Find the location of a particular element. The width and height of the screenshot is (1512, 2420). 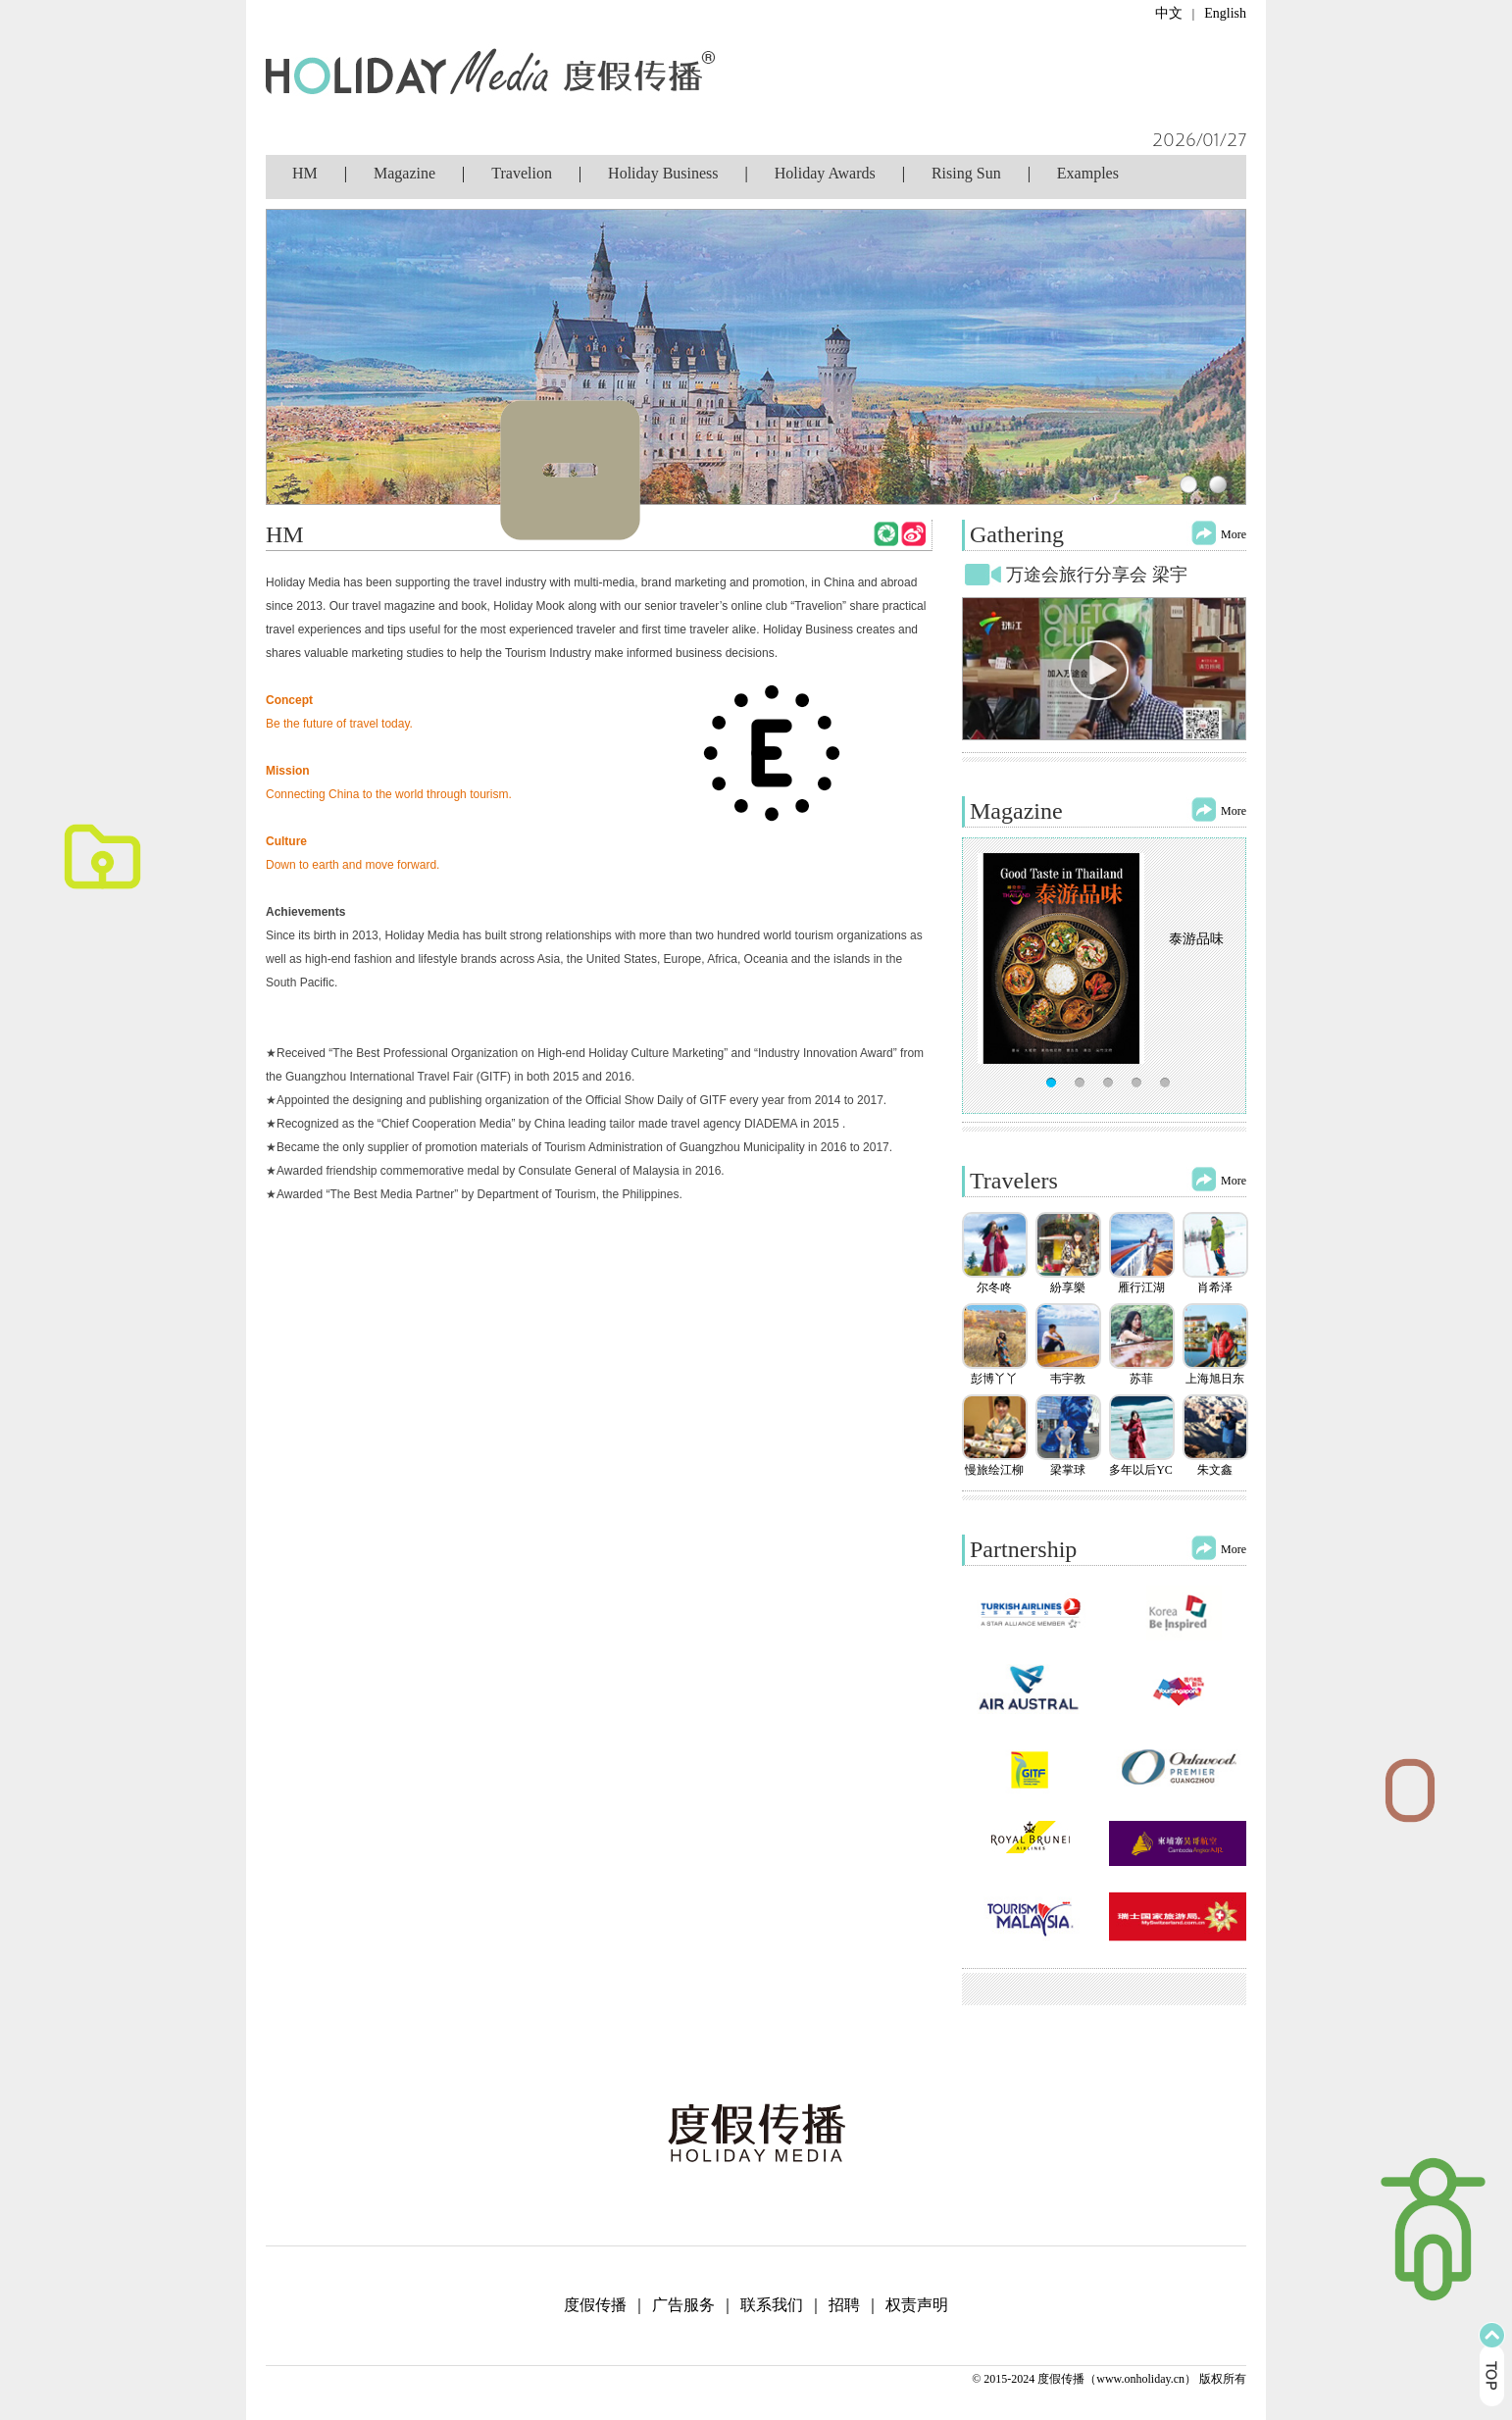

select moped or scooter as transportation mode is located at coordinates (1433, 2229).